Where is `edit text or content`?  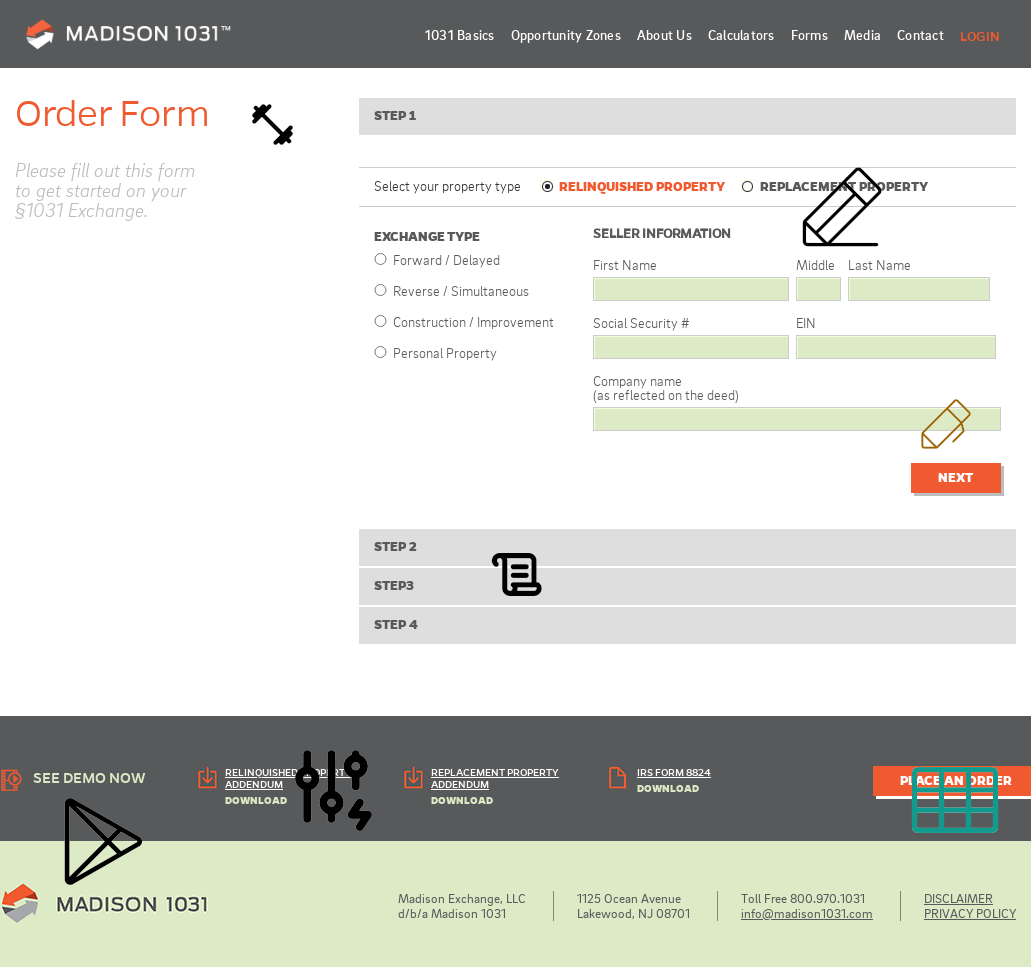 edit text or content is located at coordinates (840, 208).